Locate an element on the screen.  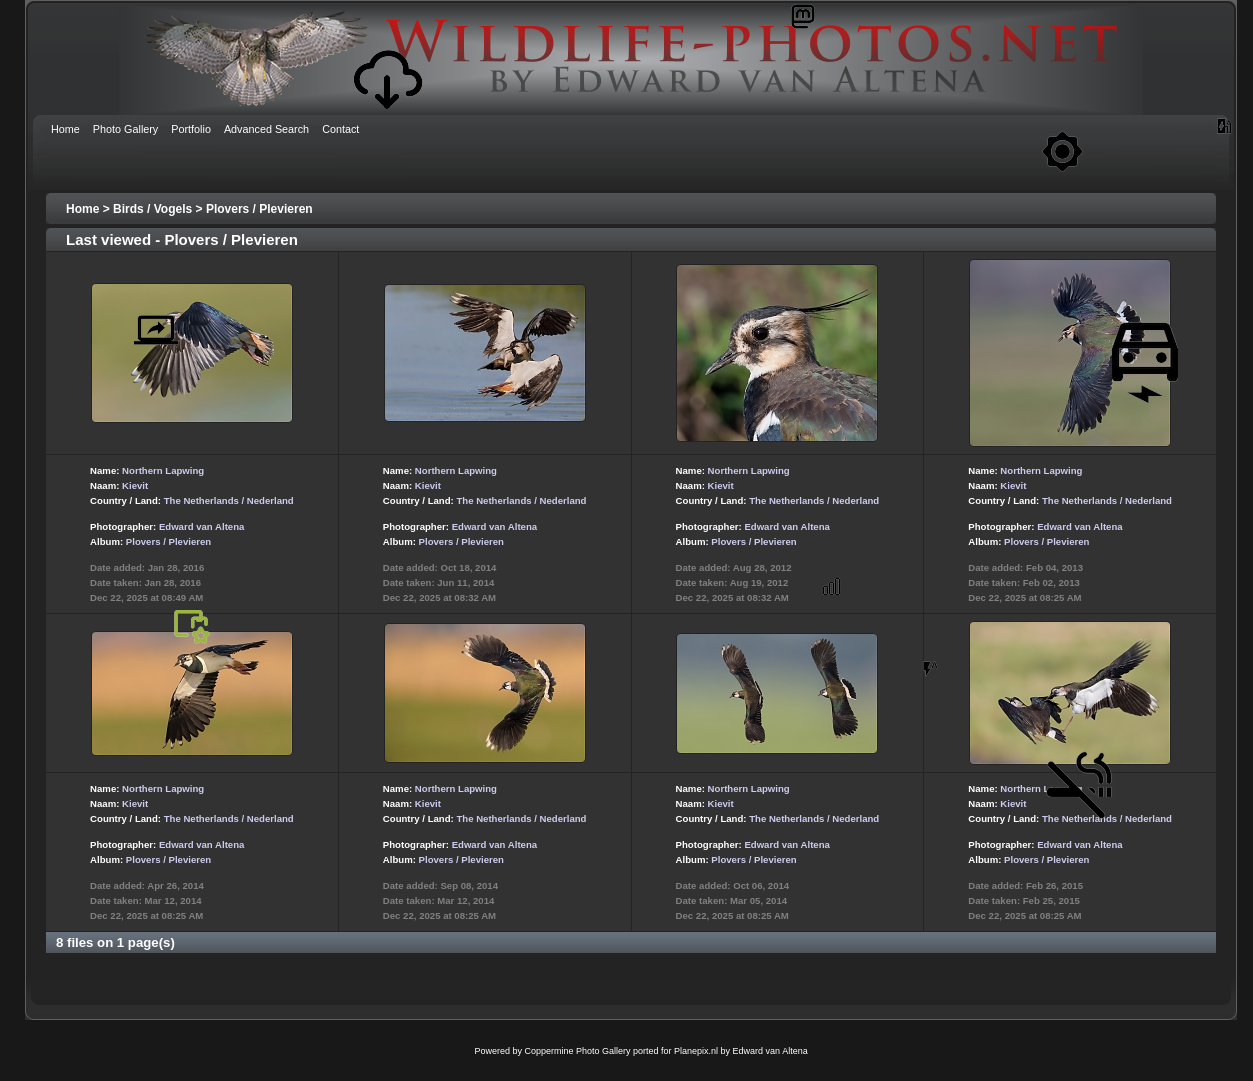
view analytics and statistics is located at coordinates (831, 586).